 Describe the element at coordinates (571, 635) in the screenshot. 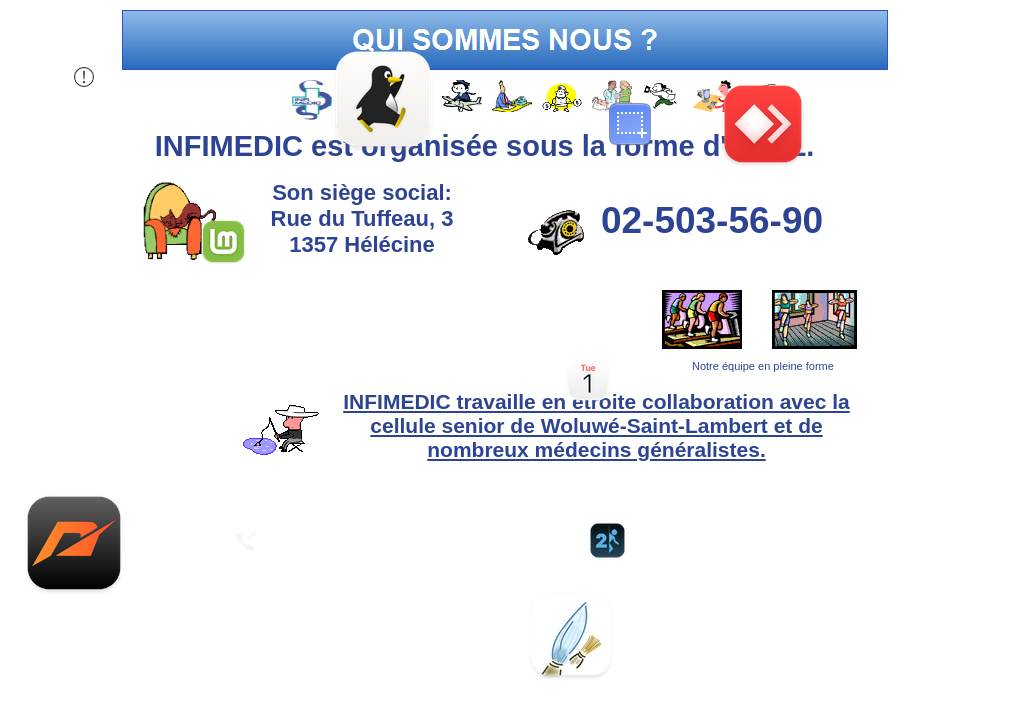

I see `open vara text editor app` at that location.